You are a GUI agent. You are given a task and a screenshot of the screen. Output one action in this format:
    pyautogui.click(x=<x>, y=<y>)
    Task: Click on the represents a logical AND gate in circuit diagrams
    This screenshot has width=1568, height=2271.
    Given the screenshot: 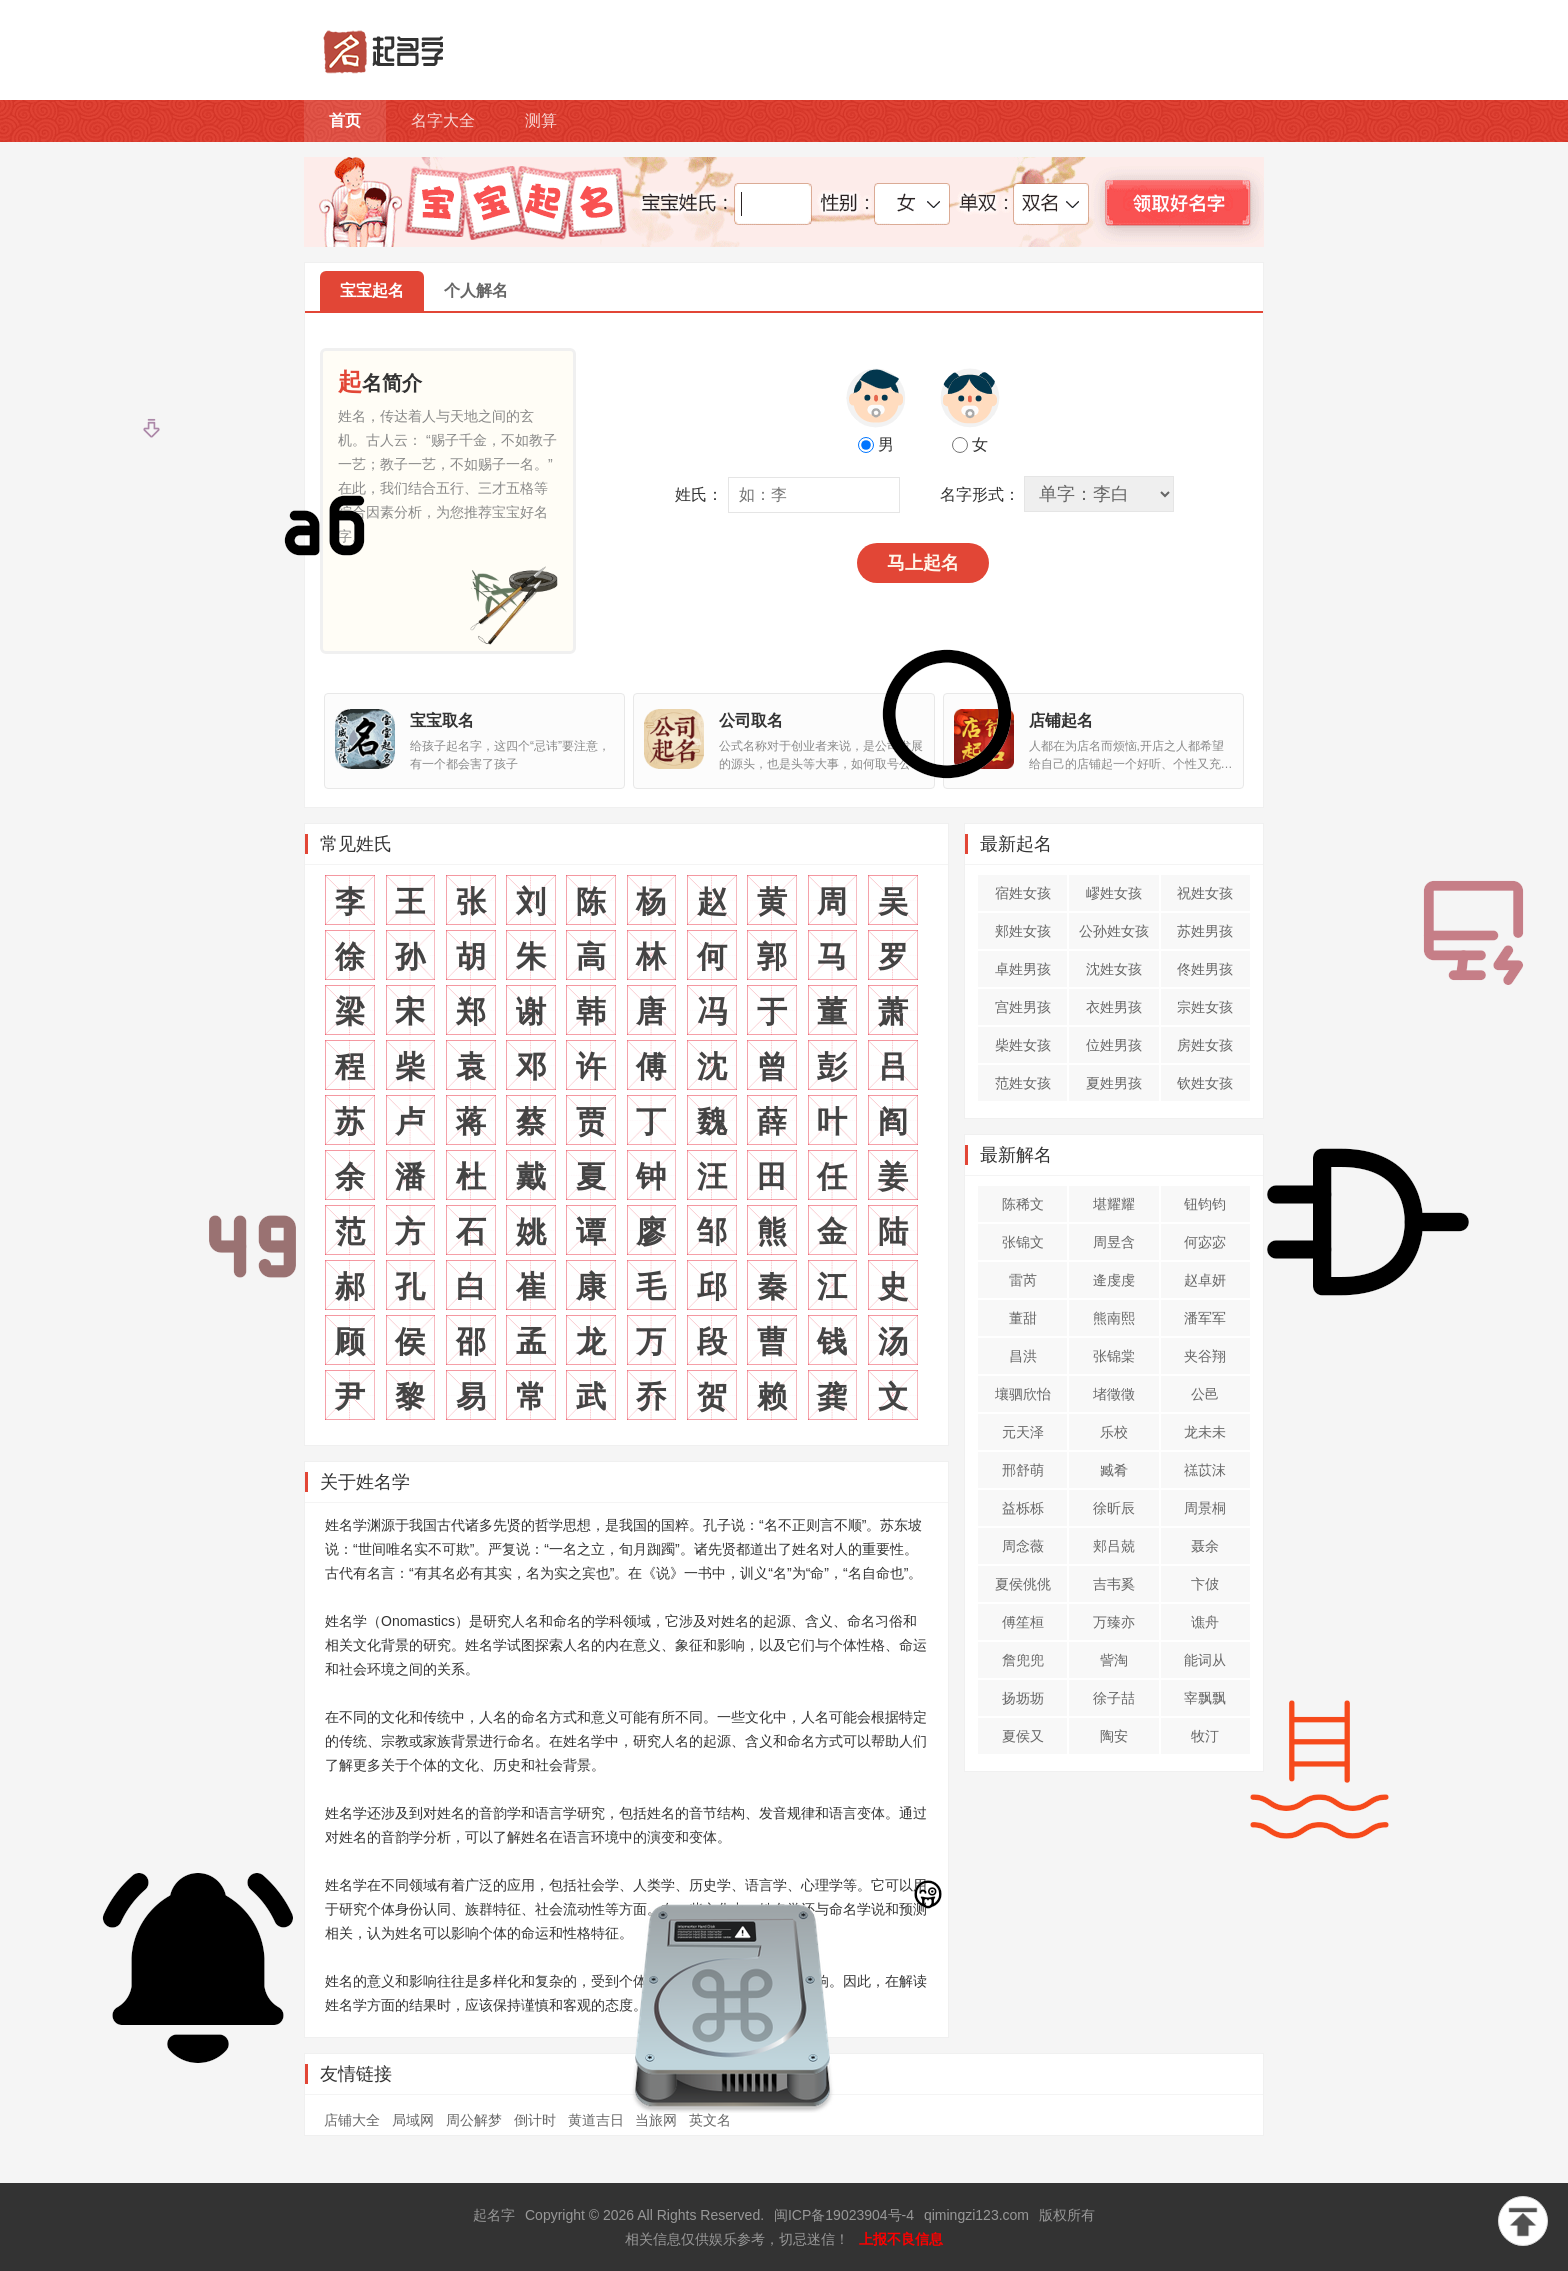 What is the action you would take?
    pyautogui.click(x=1368, y=1222)
    